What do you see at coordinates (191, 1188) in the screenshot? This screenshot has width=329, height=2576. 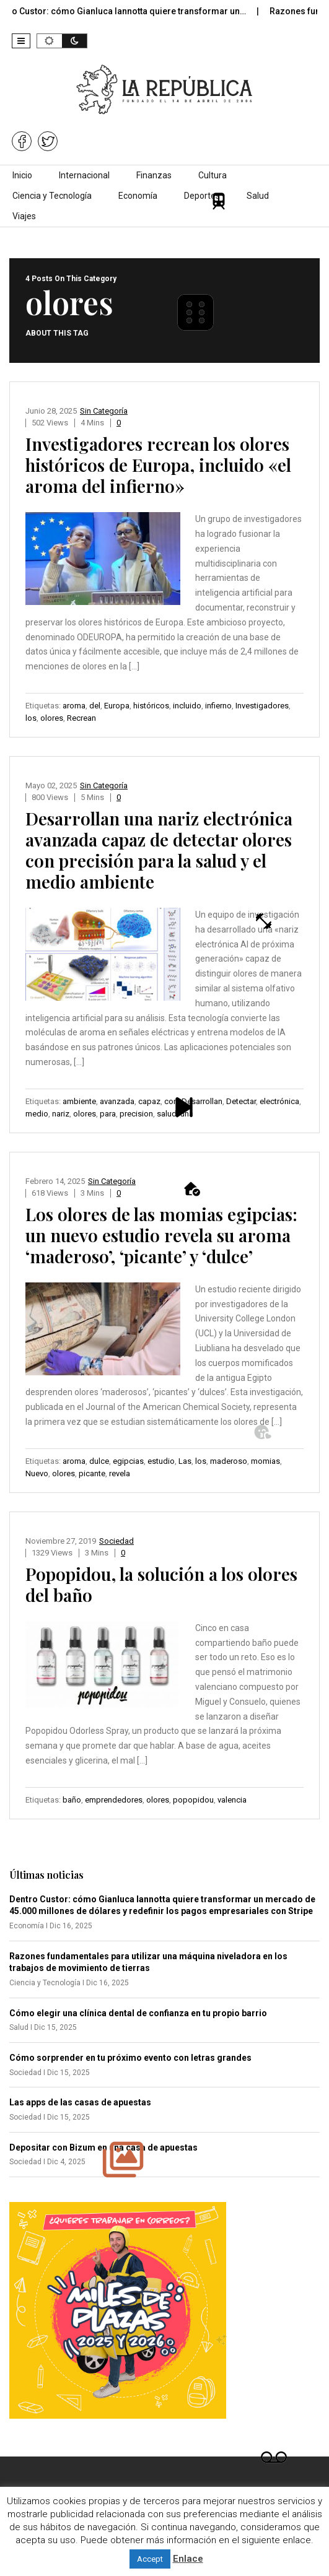 I see `home verification complete` at bounding box center [191, 1188].